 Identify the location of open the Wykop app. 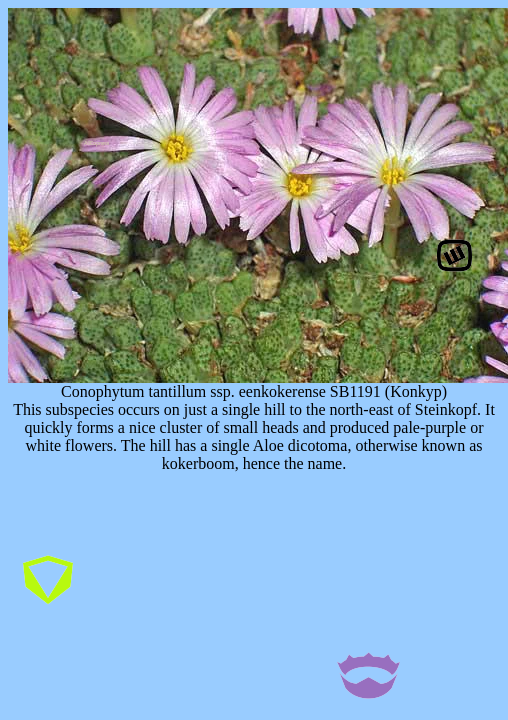
(454, 255).